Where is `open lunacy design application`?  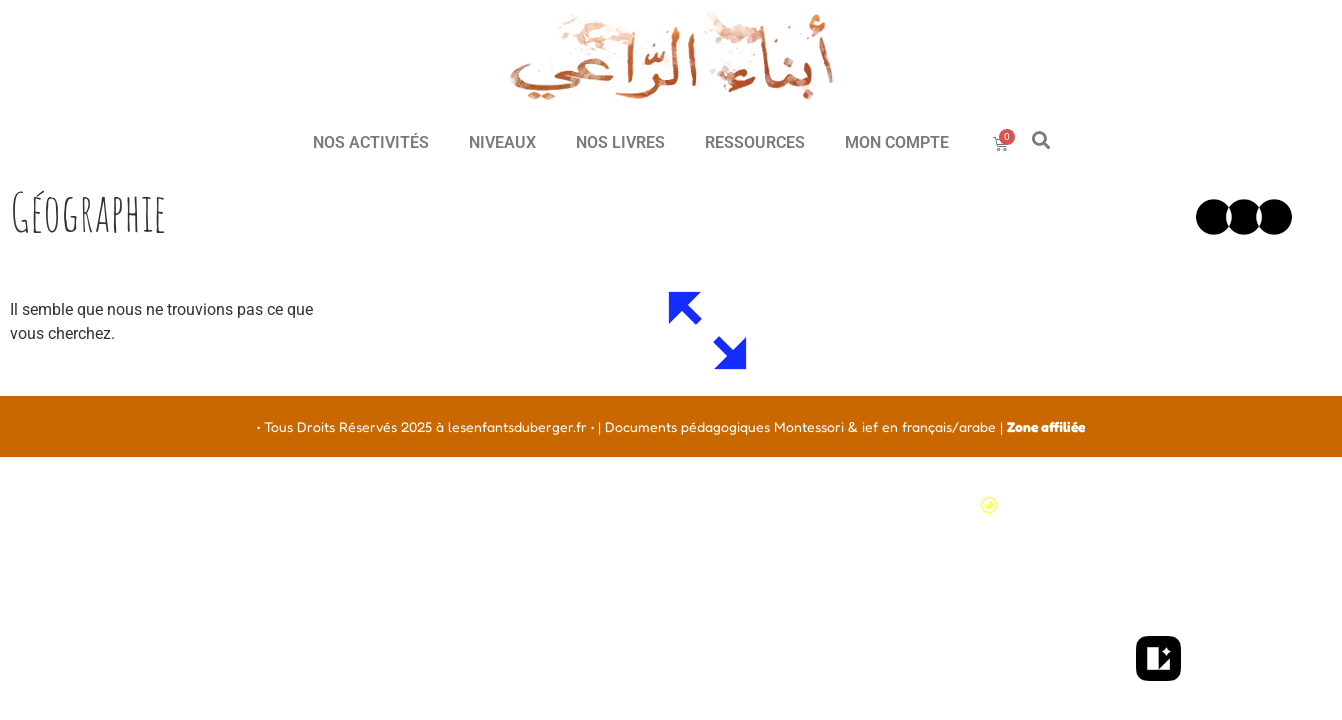
open lunacy design application is located at coordinates (1158, 658).